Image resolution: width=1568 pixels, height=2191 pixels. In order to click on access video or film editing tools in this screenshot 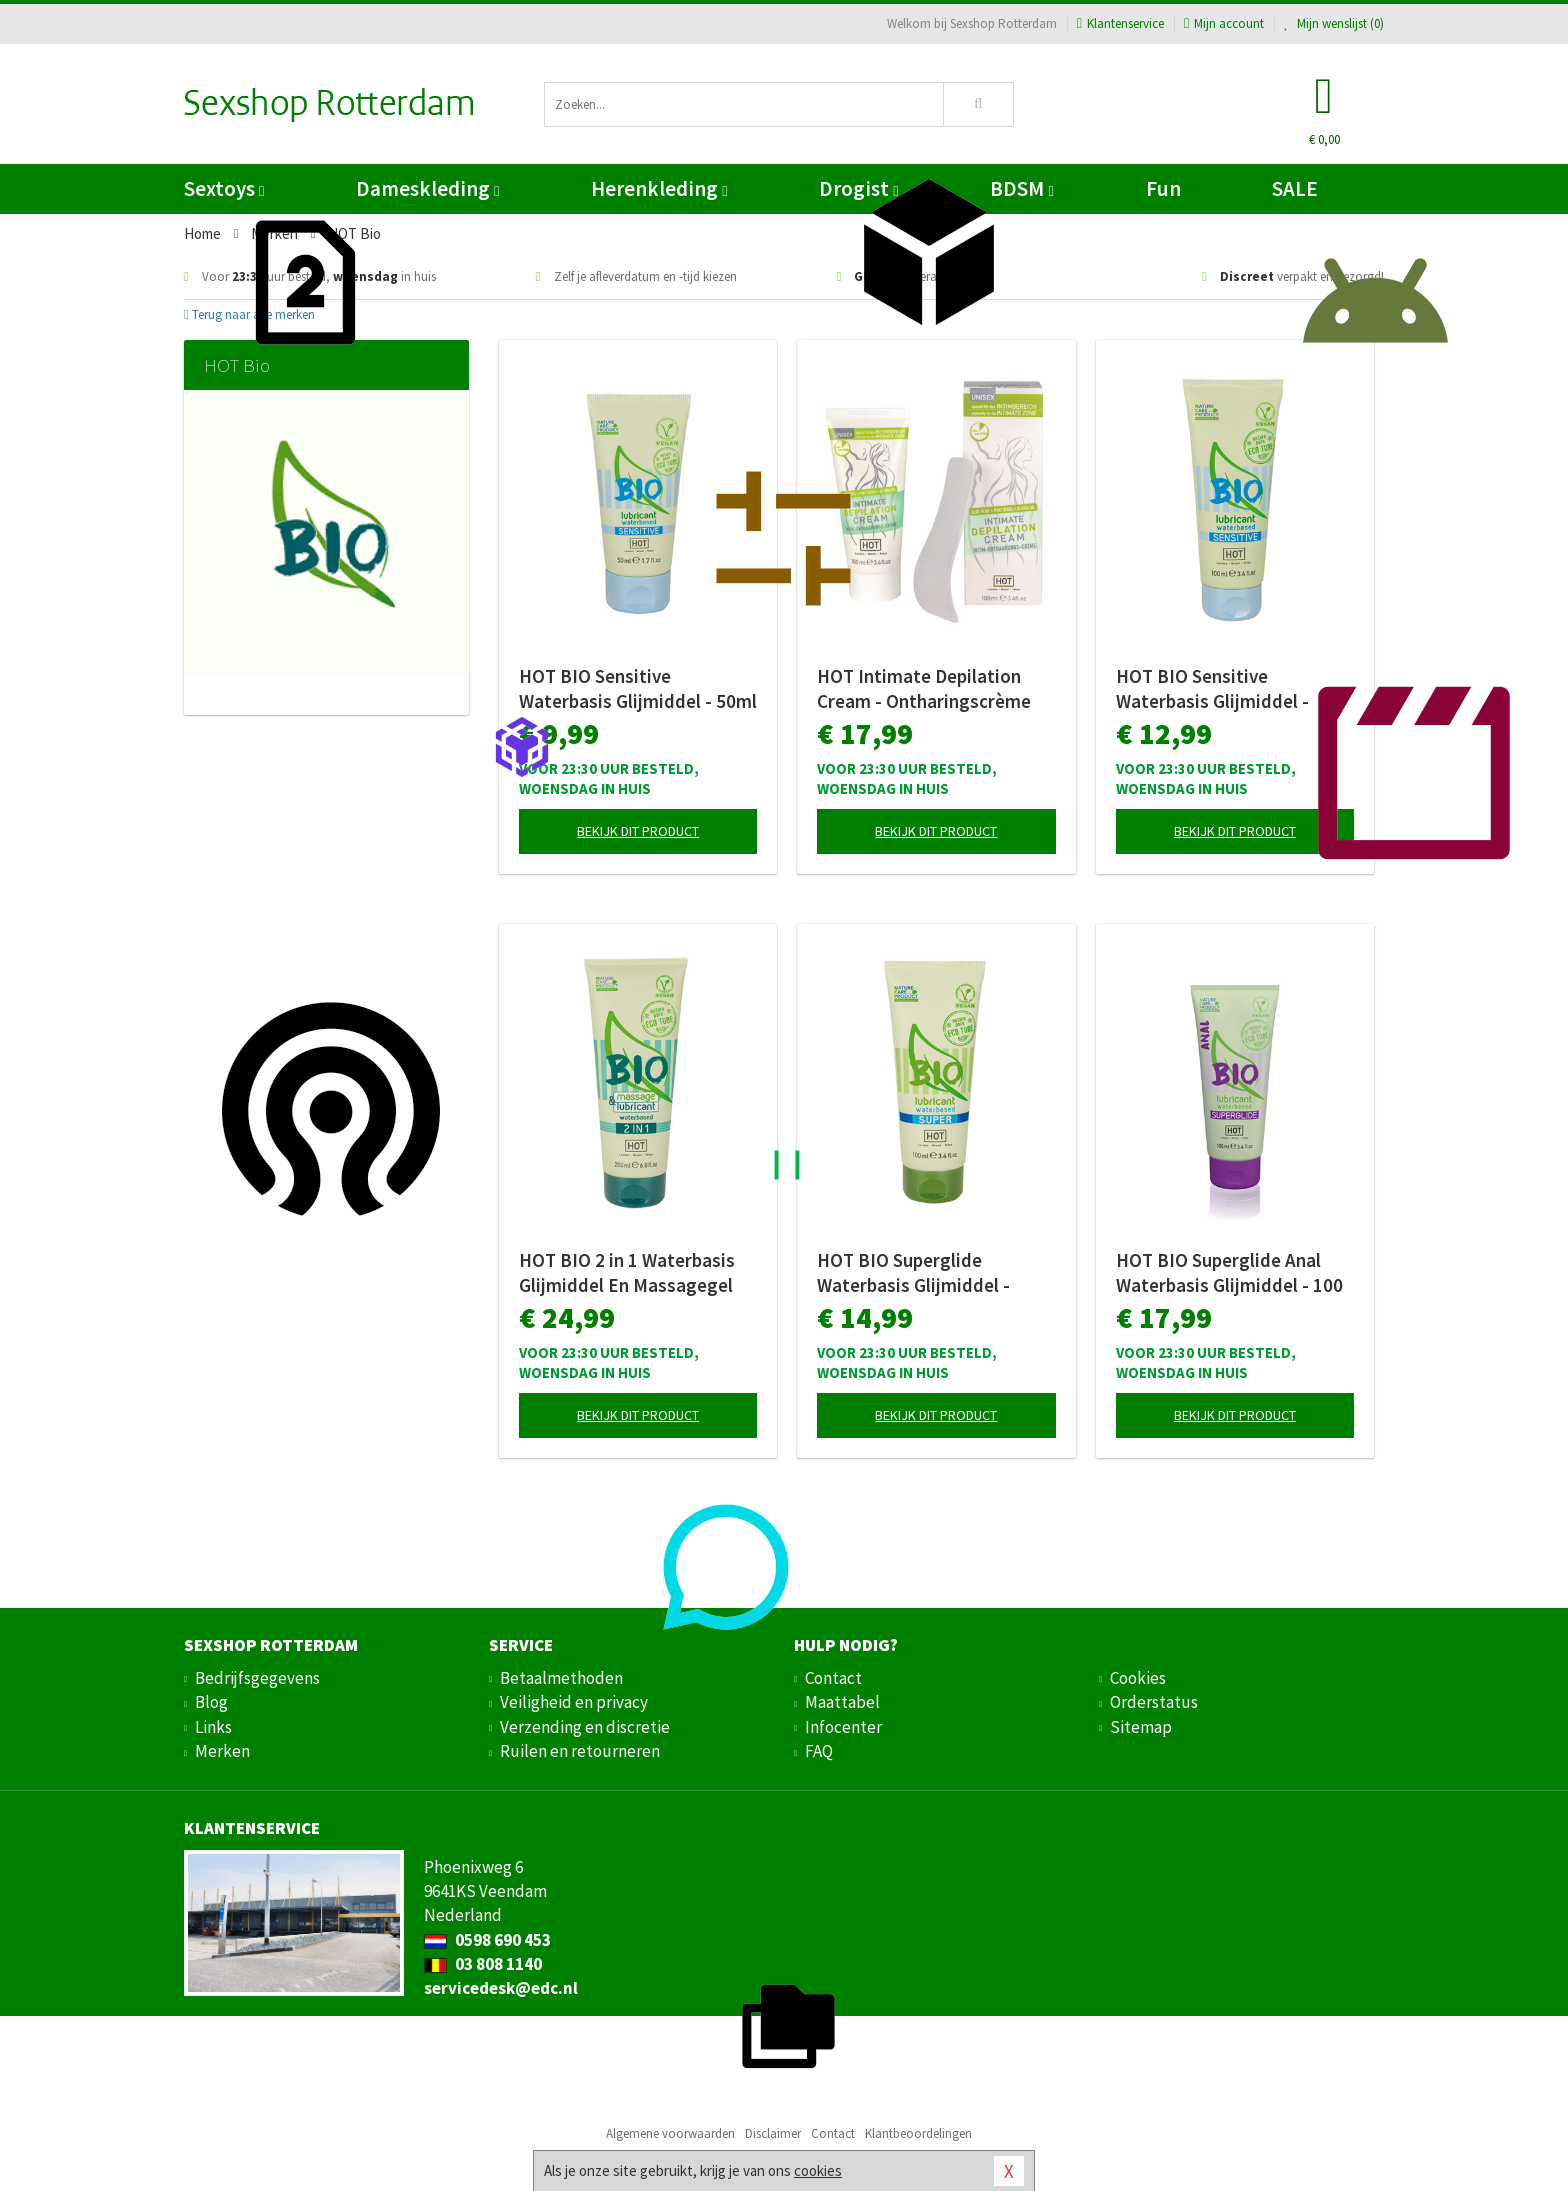, I will do `click(1414, 773)`.